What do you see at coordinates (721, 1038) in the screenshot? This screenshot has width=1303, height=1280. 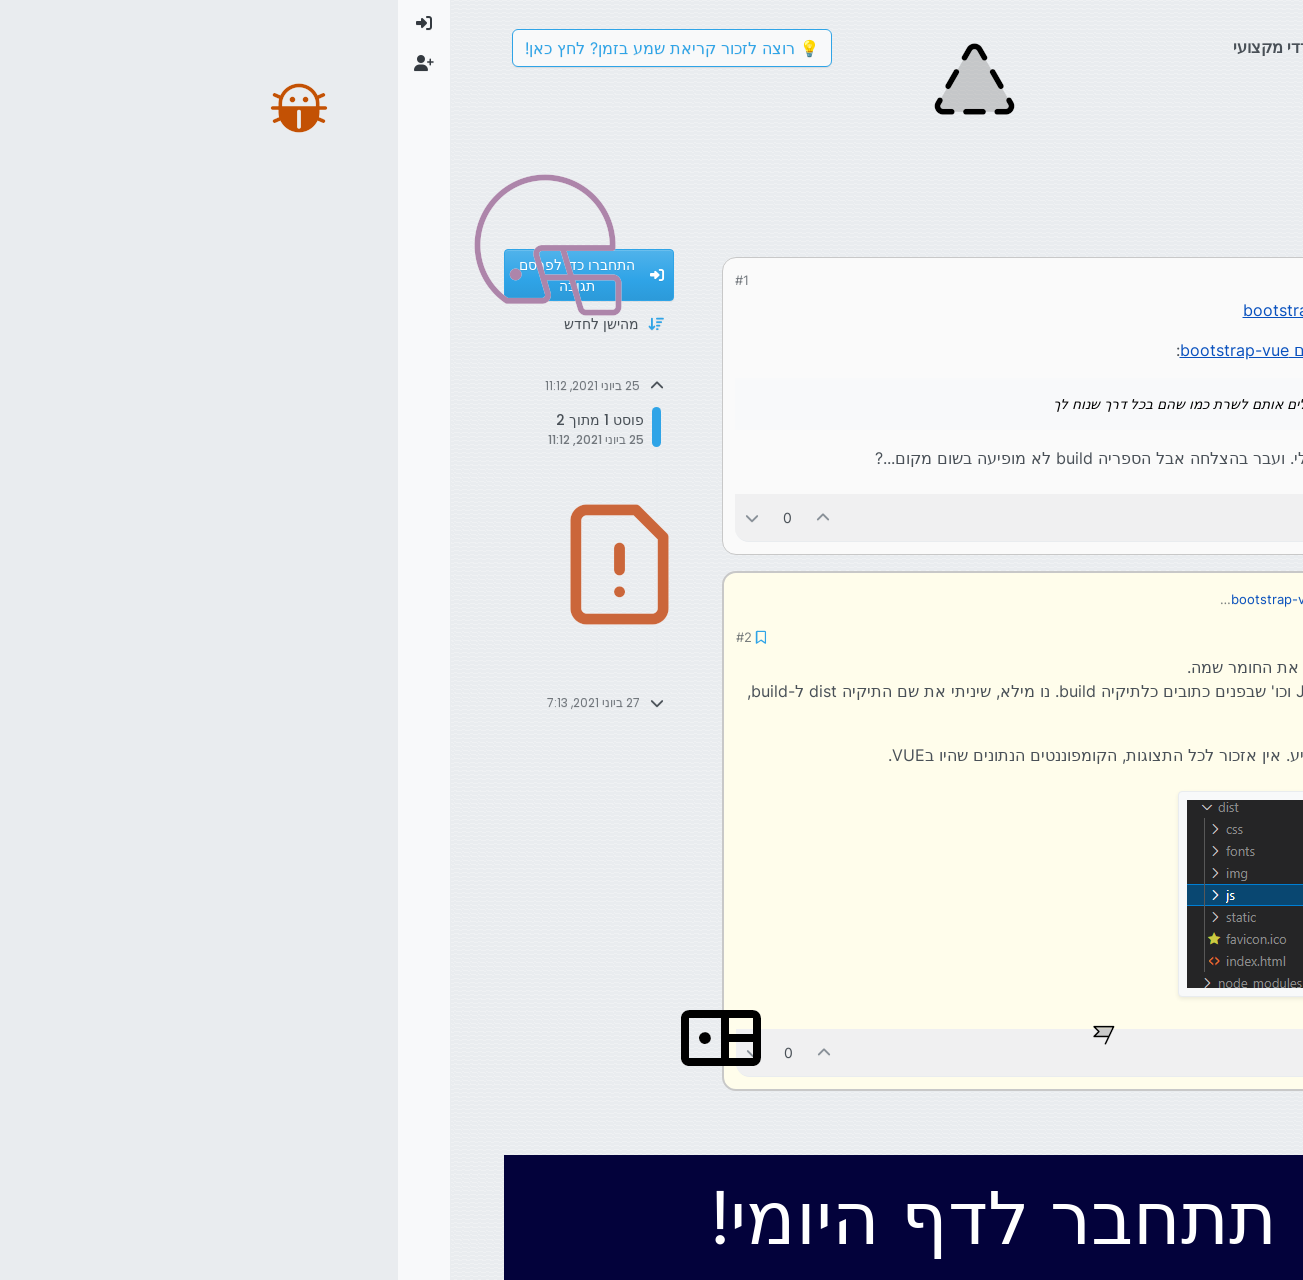 I see `view nearby bento or lunch spots` at bounding box center [721, 1038].